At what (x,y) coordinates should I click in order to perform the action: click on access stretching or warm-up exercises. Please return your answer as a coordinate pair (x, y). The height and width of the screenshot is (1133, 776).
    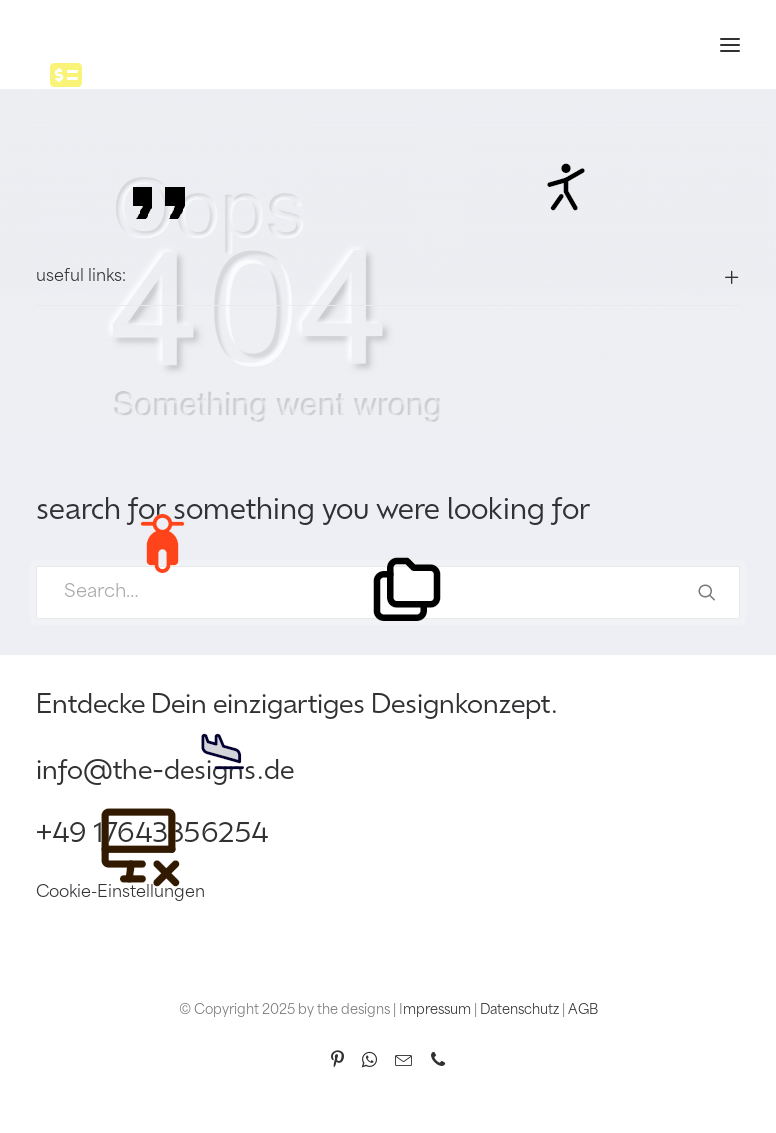
    Looking at the image, I should click on (566, 187).